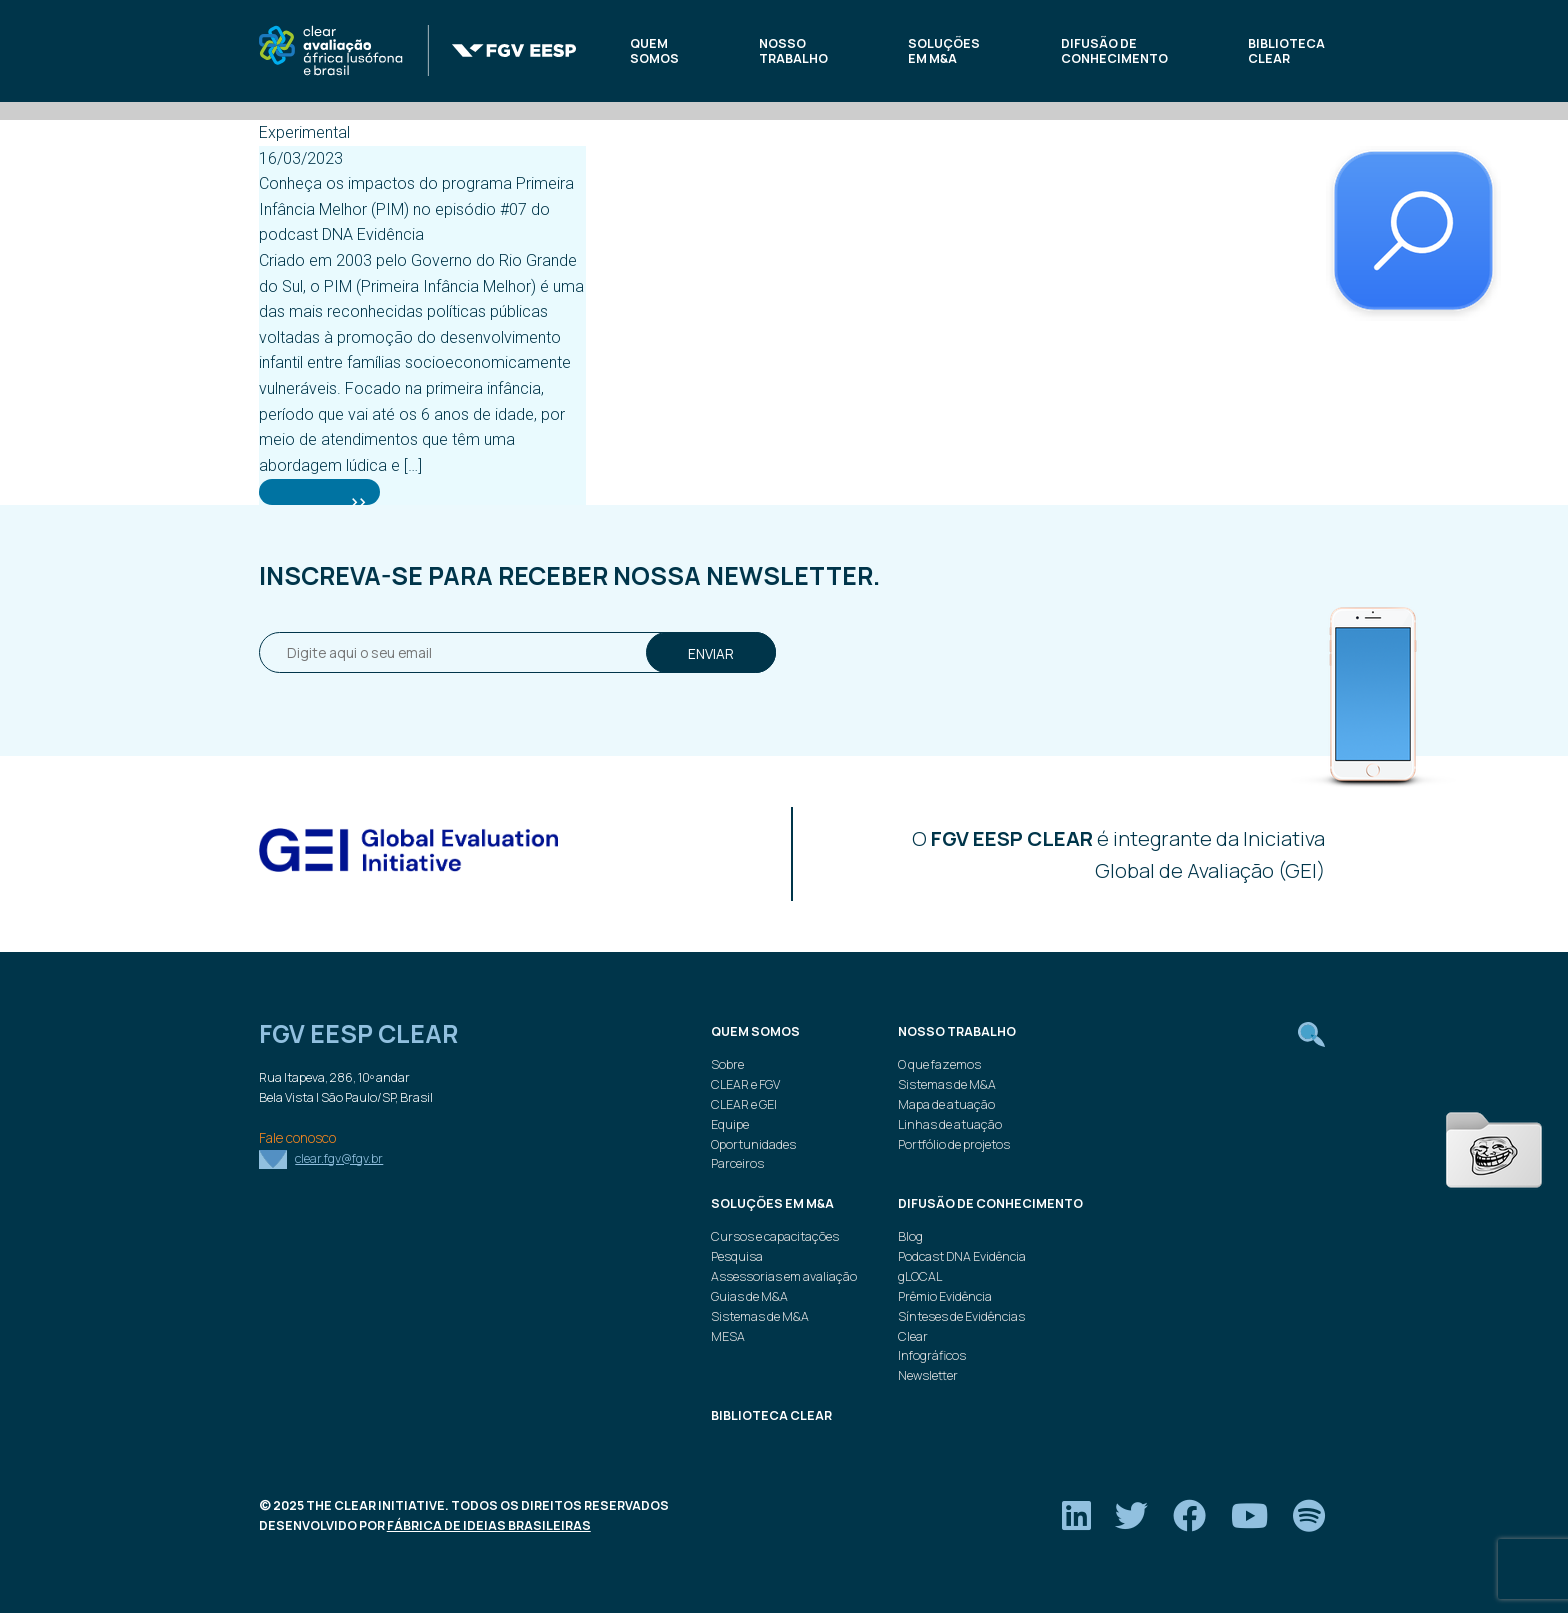 This screenshot has width=1568, height=1613. Describe the element at coordinates (1413, 233) in the screenshot. I see `open search or spotlight functionality` at that location.